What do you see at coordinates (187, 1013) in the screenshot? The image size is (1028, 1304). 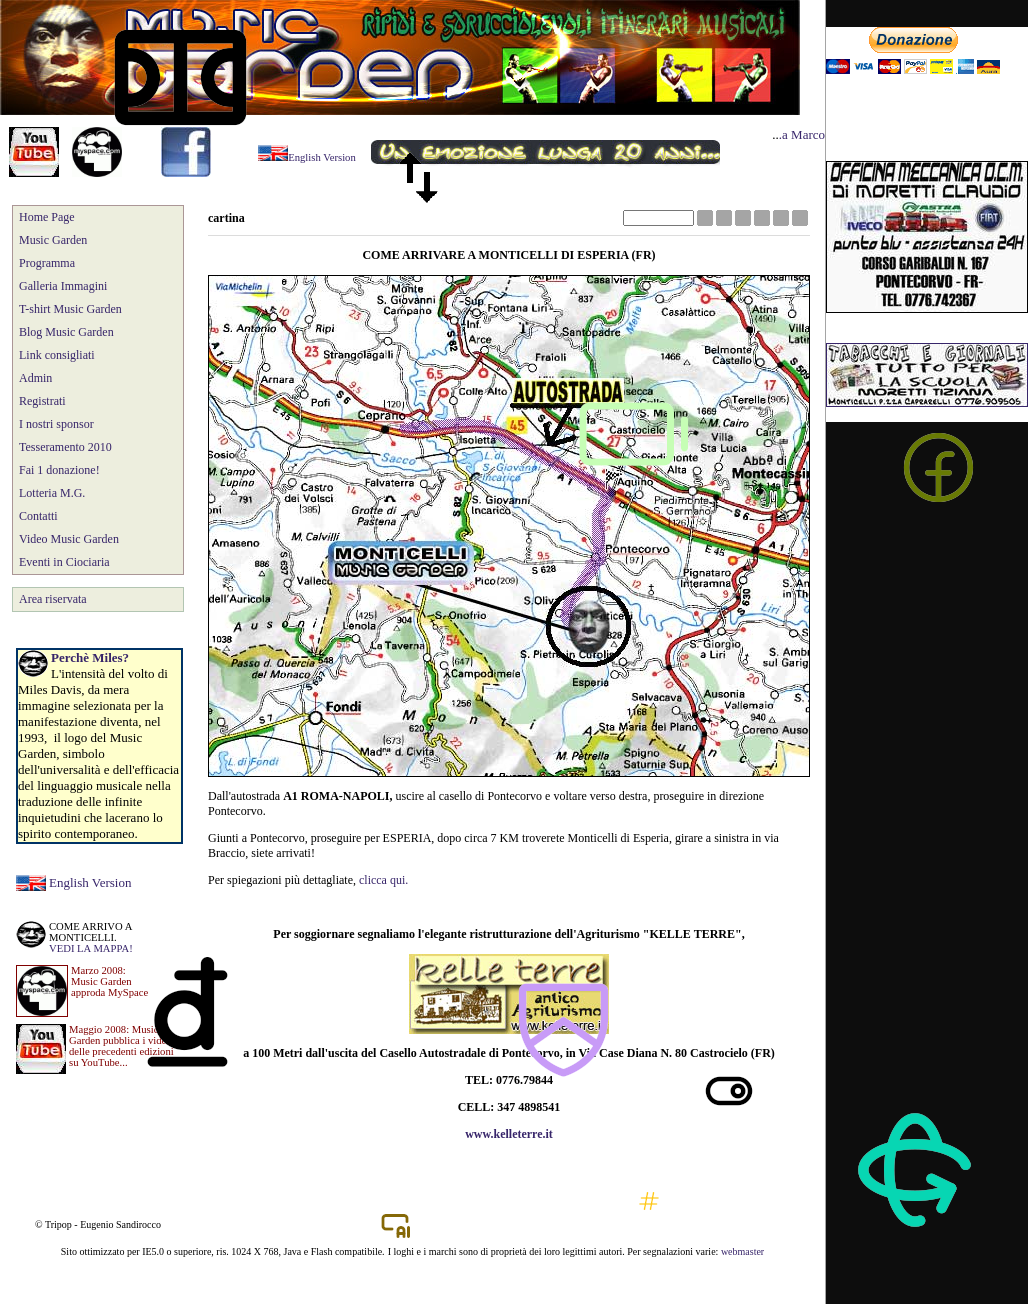 I see `indicates Vietnamese dong currency` at bounding box center [187, 1013].